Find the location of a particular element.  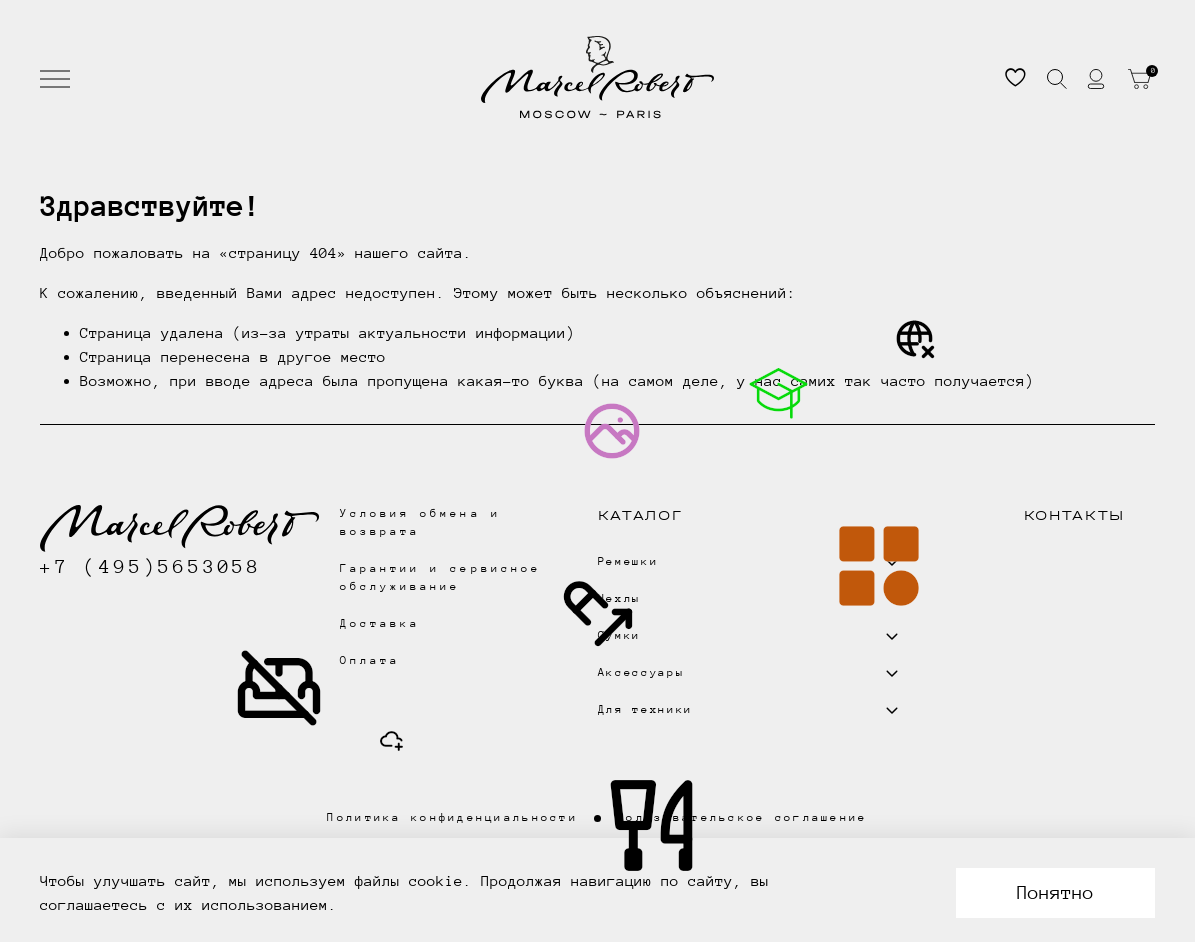

upload a new file to cloud storage is located at coordinates (391, 739).